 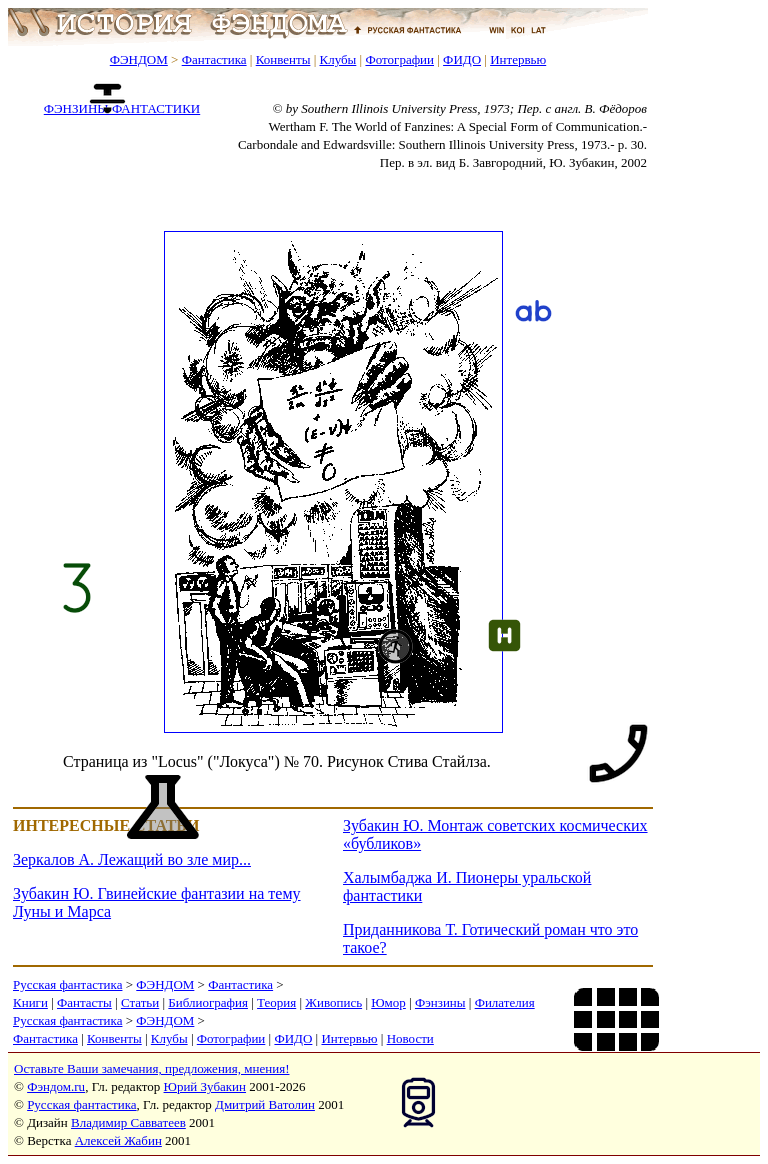 What do you see at coordinates (77, 588) in the screenshot?
I see `indicates step three in a multi-step process` at bounding box center [77, 588].